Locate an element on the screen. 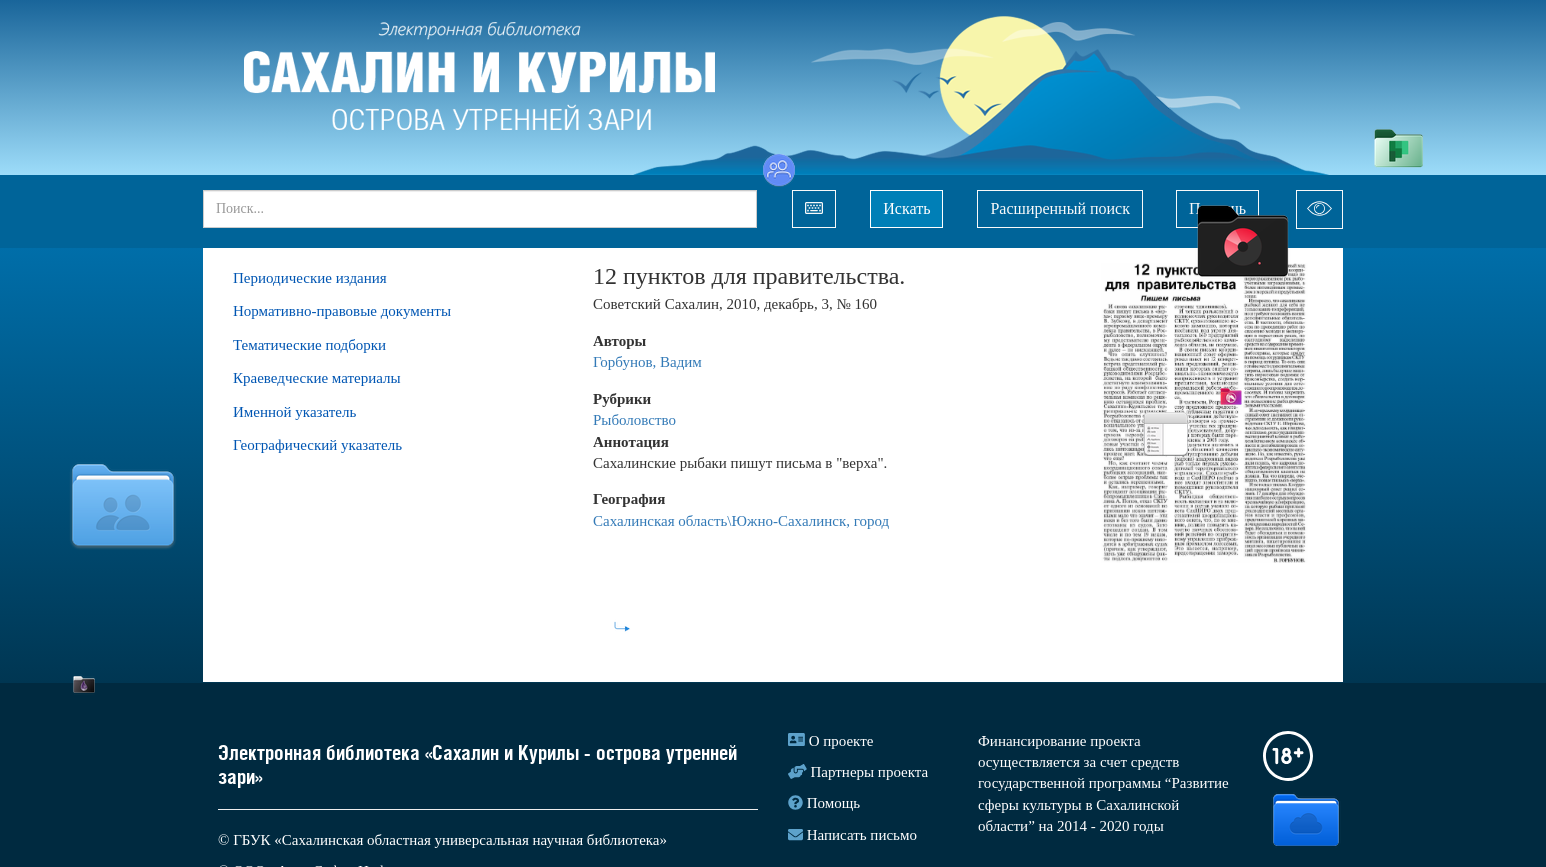 The width and height of the screenshot is (1546, 867). open microsoft planner files folder is located at coordinates (1398, 149).